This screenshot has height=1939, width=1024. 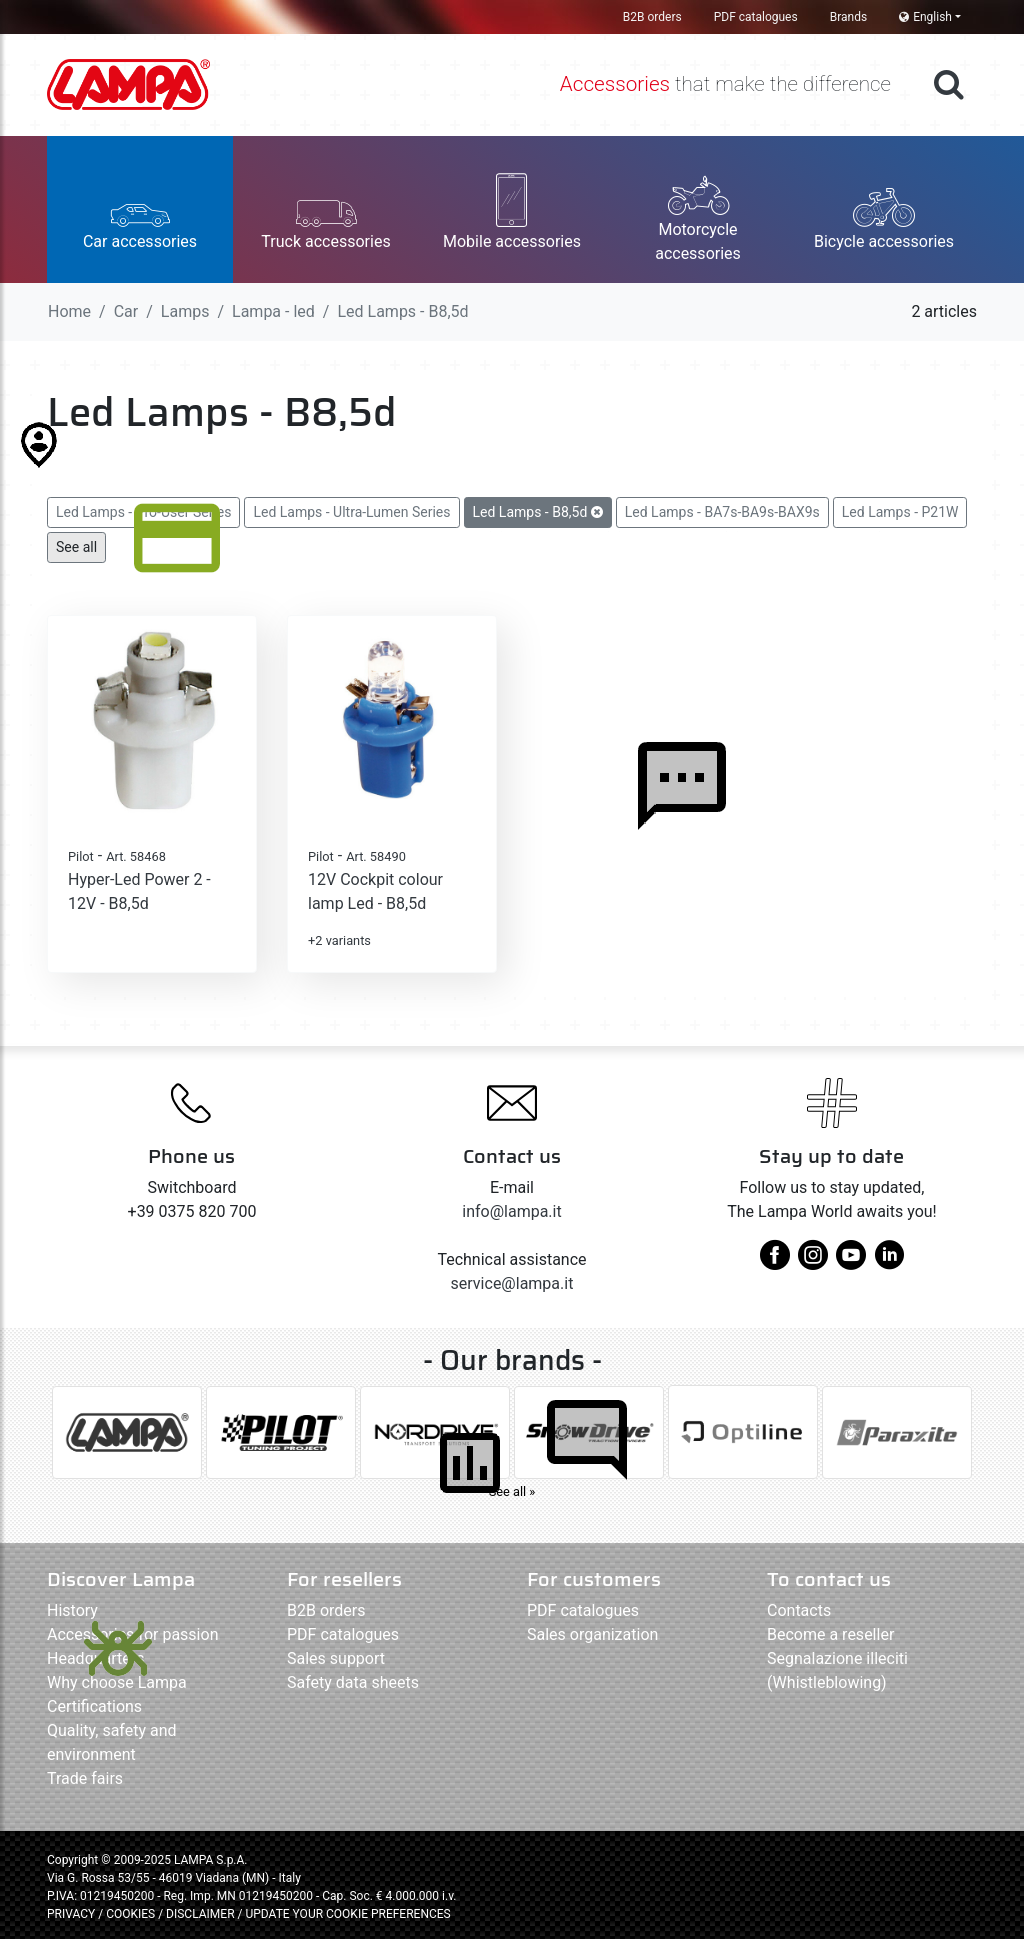 I want to click on open text messaging app, so click(x=682, y=786).